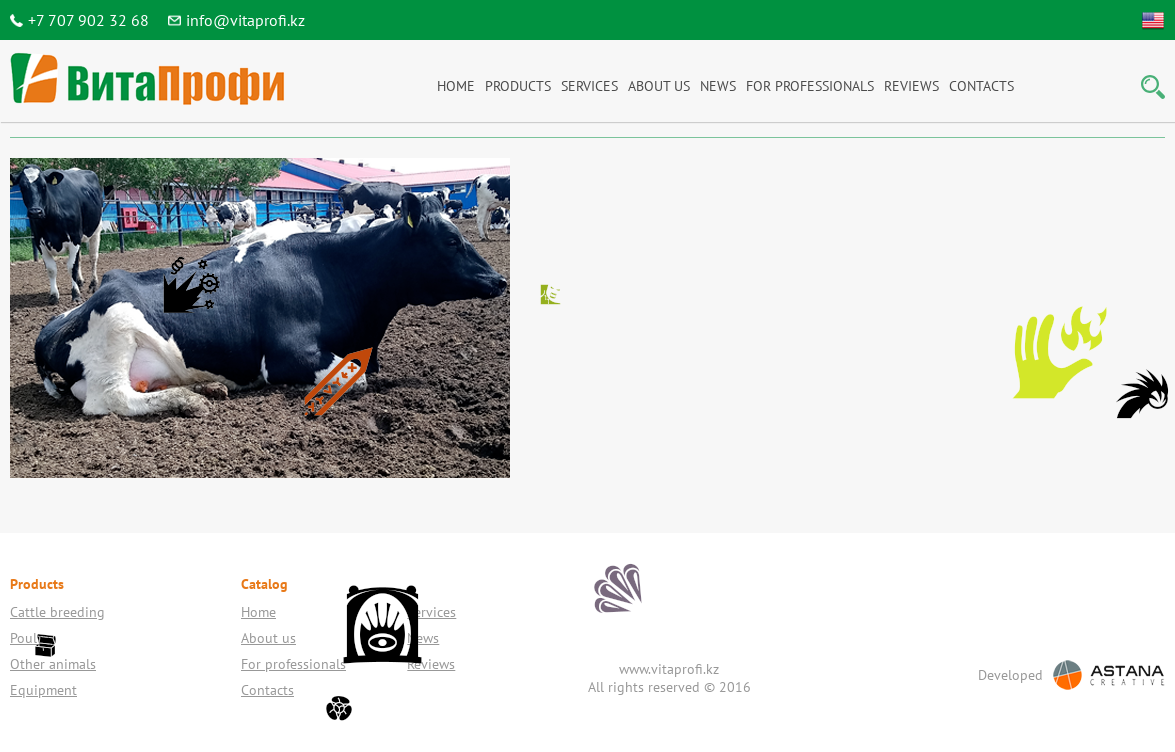 The width and height of the screenshot is (1175, 752). Describe the element at coordinates (45, 645) in the screenshot. I see `open treasure chest to collect rewards` at that location.